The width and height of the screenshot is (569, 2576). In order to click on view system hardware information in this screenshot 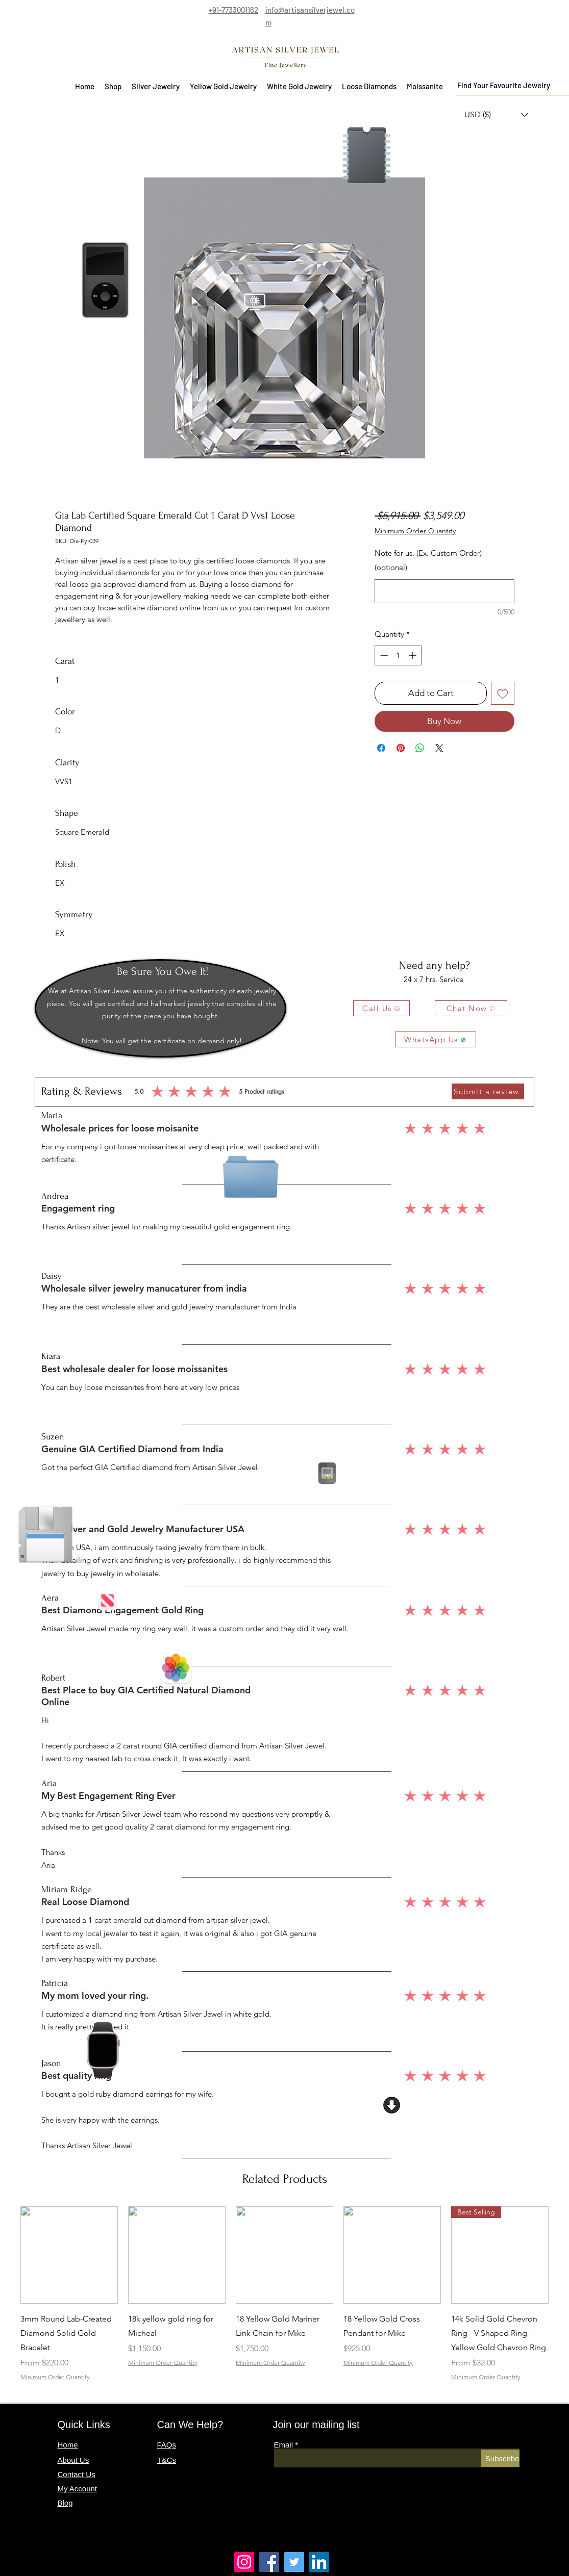, I will do `click(366, 155)`.